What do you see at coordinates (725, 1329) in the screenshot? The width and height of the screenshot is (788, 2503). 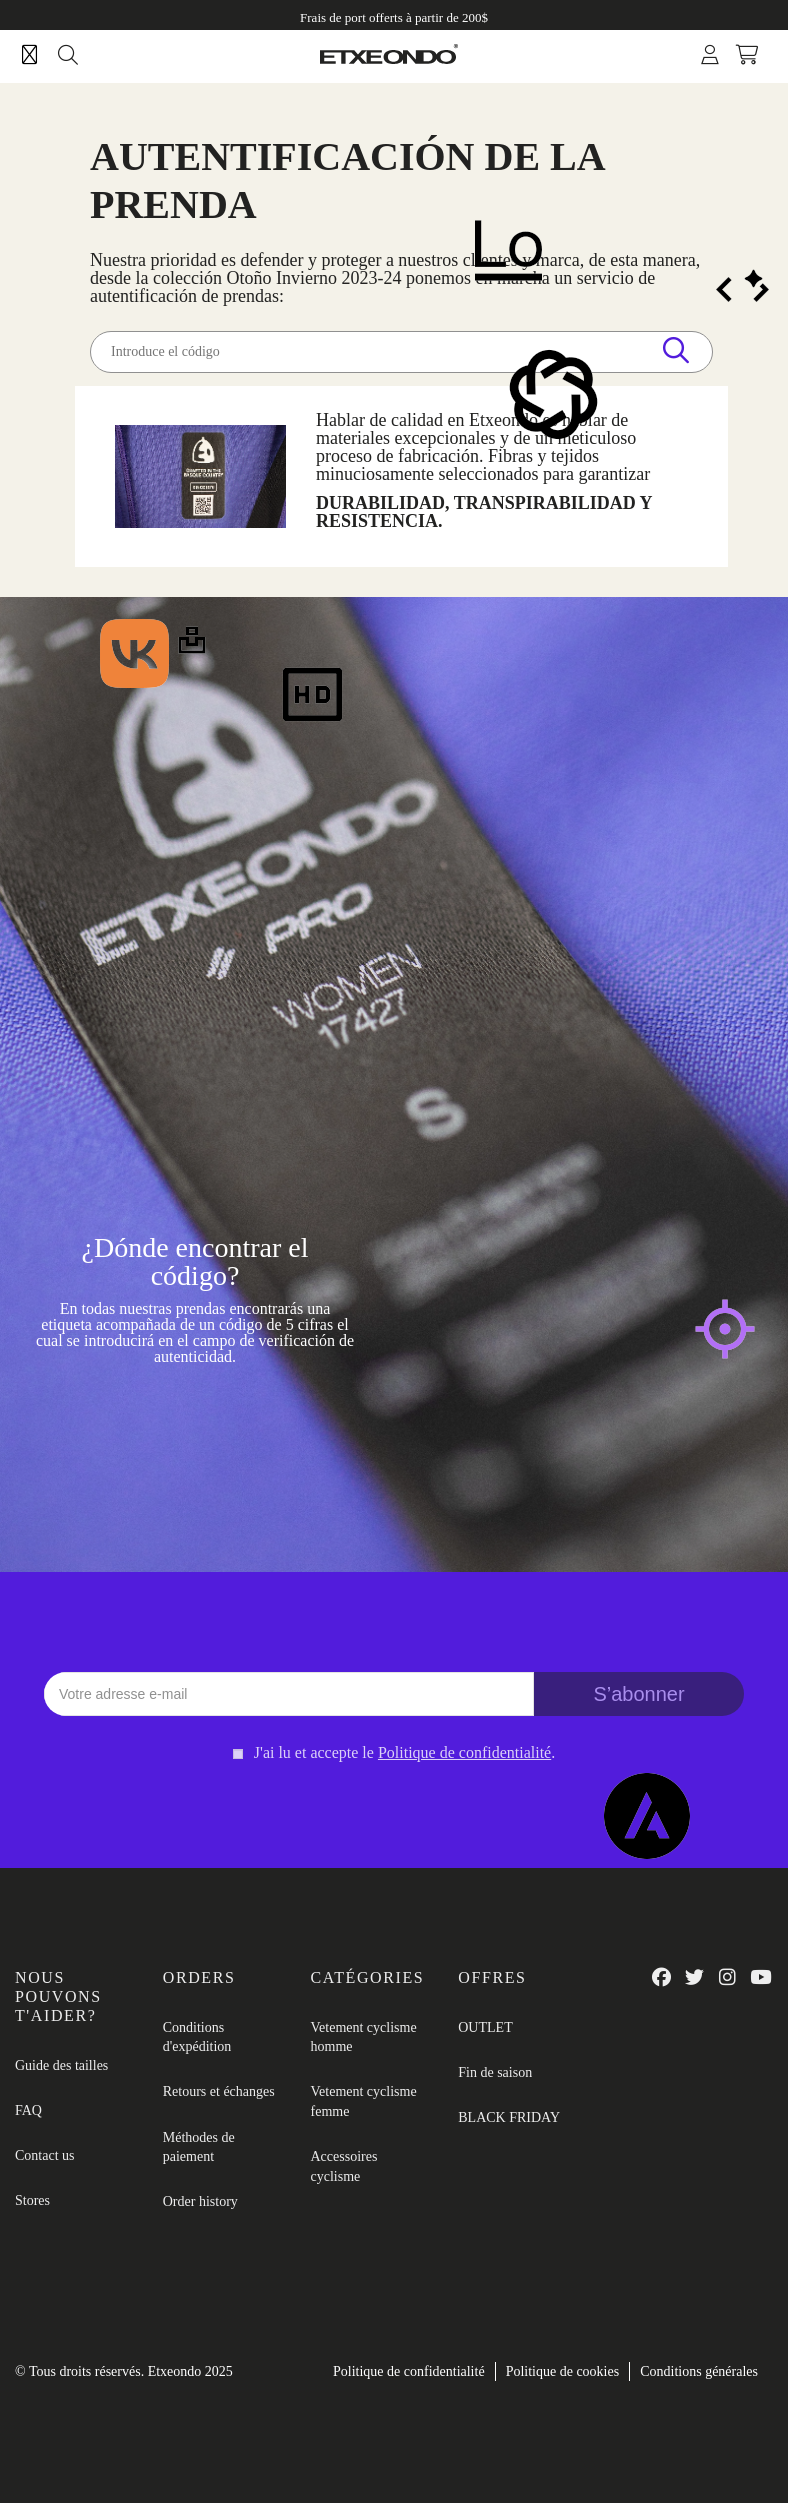 I see `focus on a specific area or element` at bounding box center [725, 1329].